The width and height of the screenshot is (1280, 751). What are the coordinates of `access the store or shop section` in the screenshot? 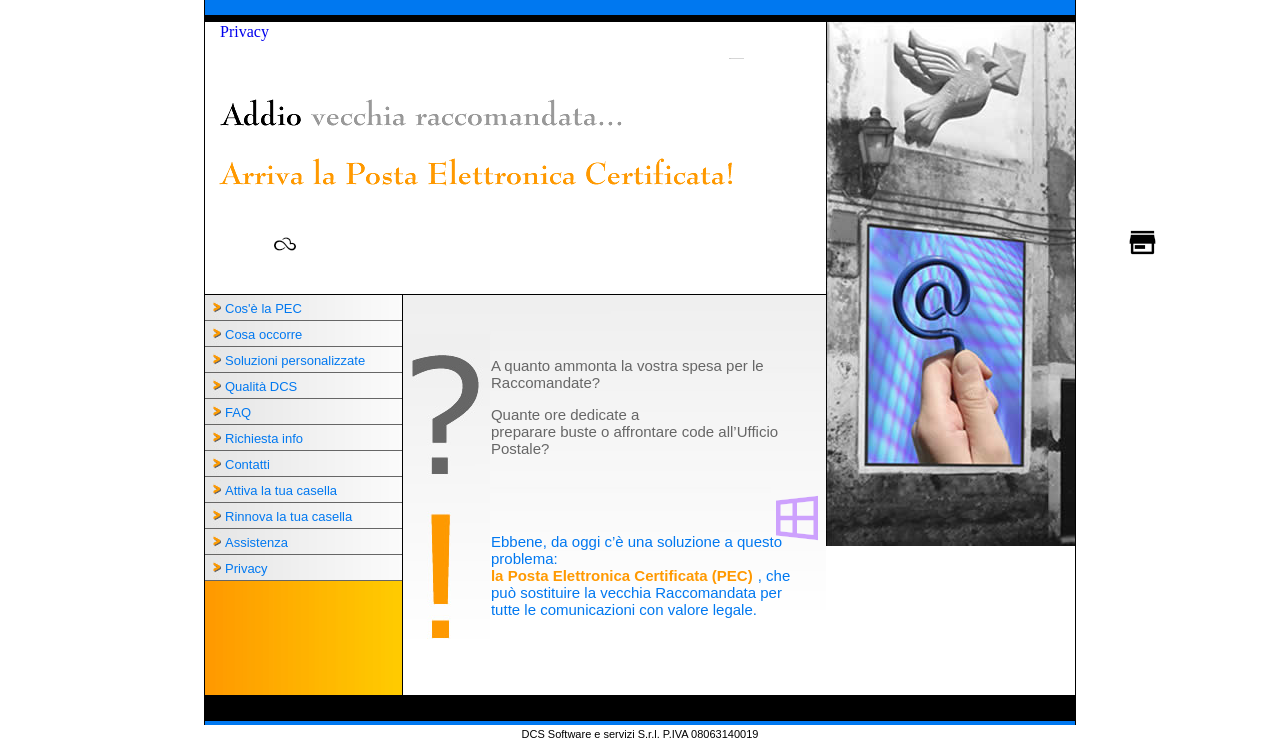 It's located at (1142, 242).